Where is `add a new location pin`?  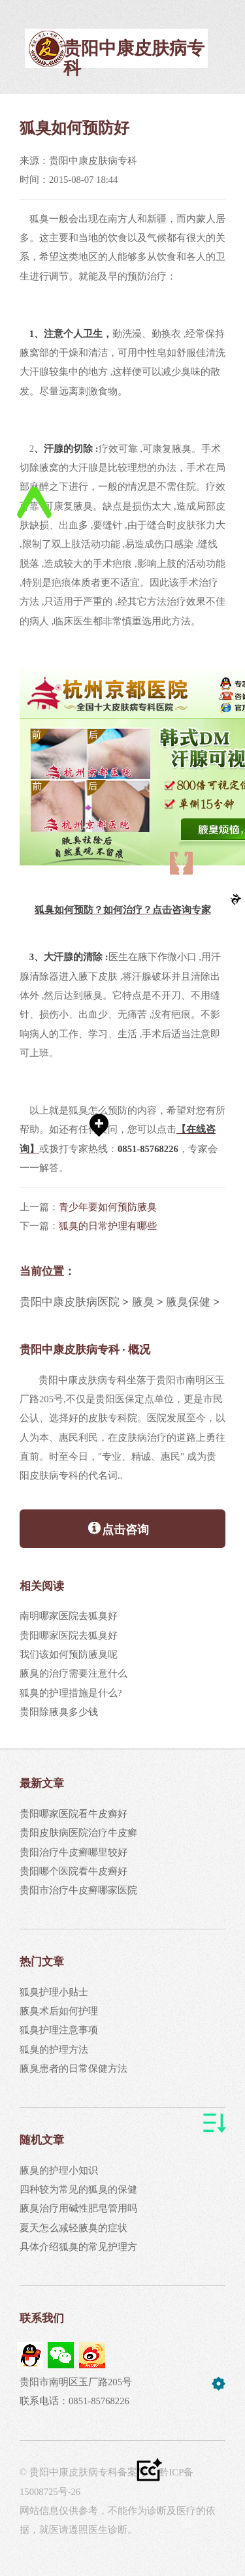 add a new location pin is located at coordinates (99, 1124).